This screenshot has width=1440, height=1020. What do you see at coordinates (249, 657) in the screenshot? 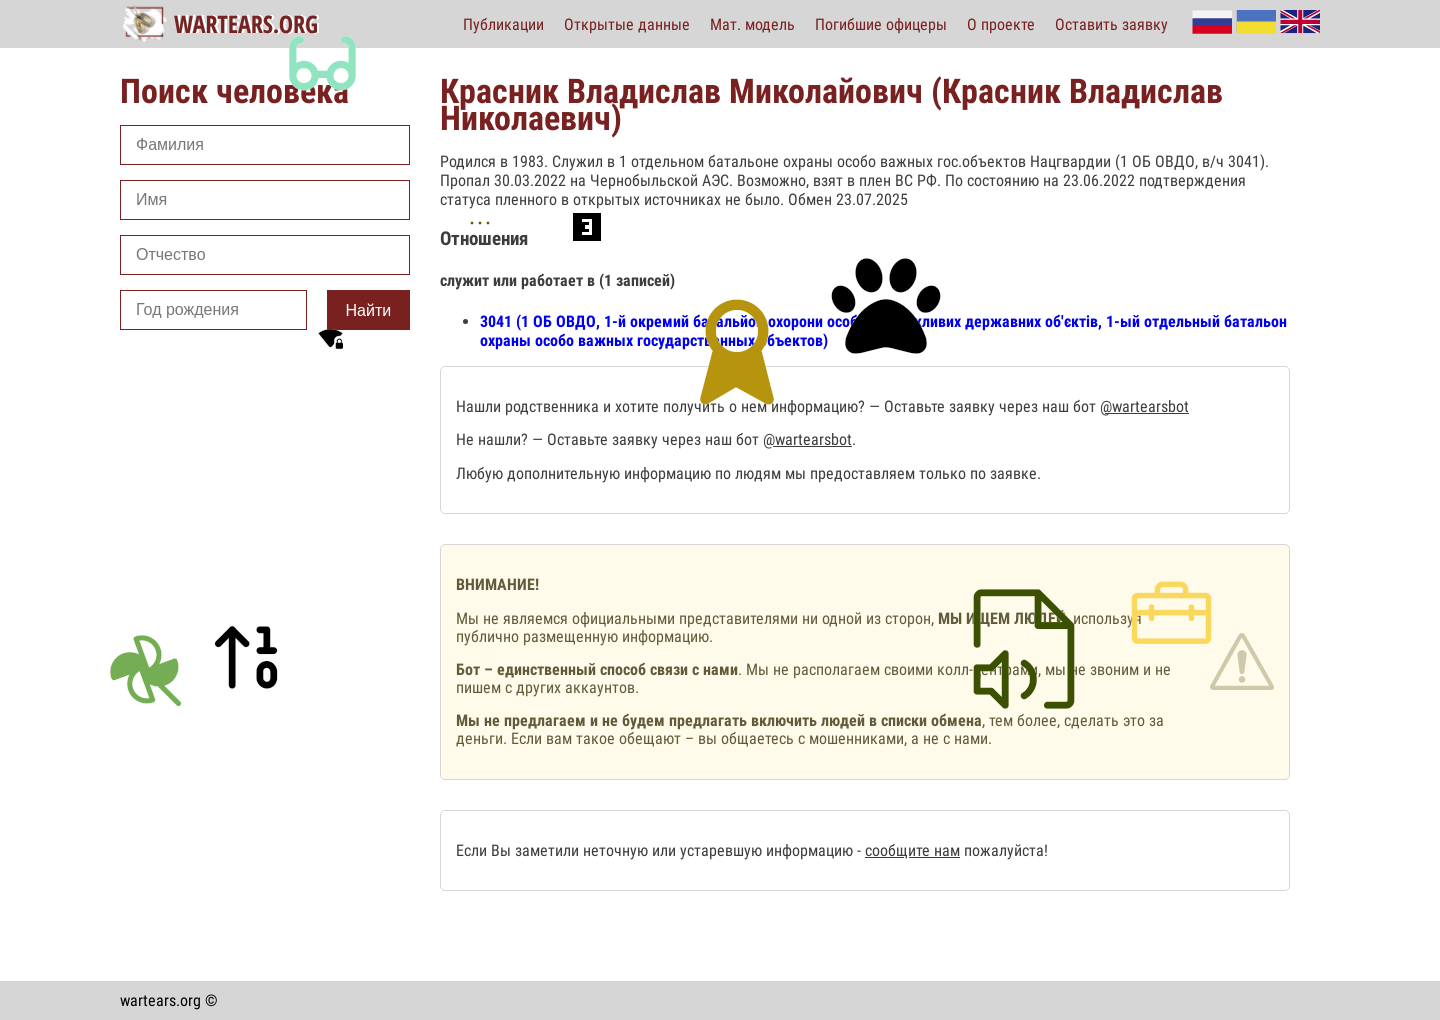
I see `sort numerically in descending order (high to low)` at bounding box center [249, 657].